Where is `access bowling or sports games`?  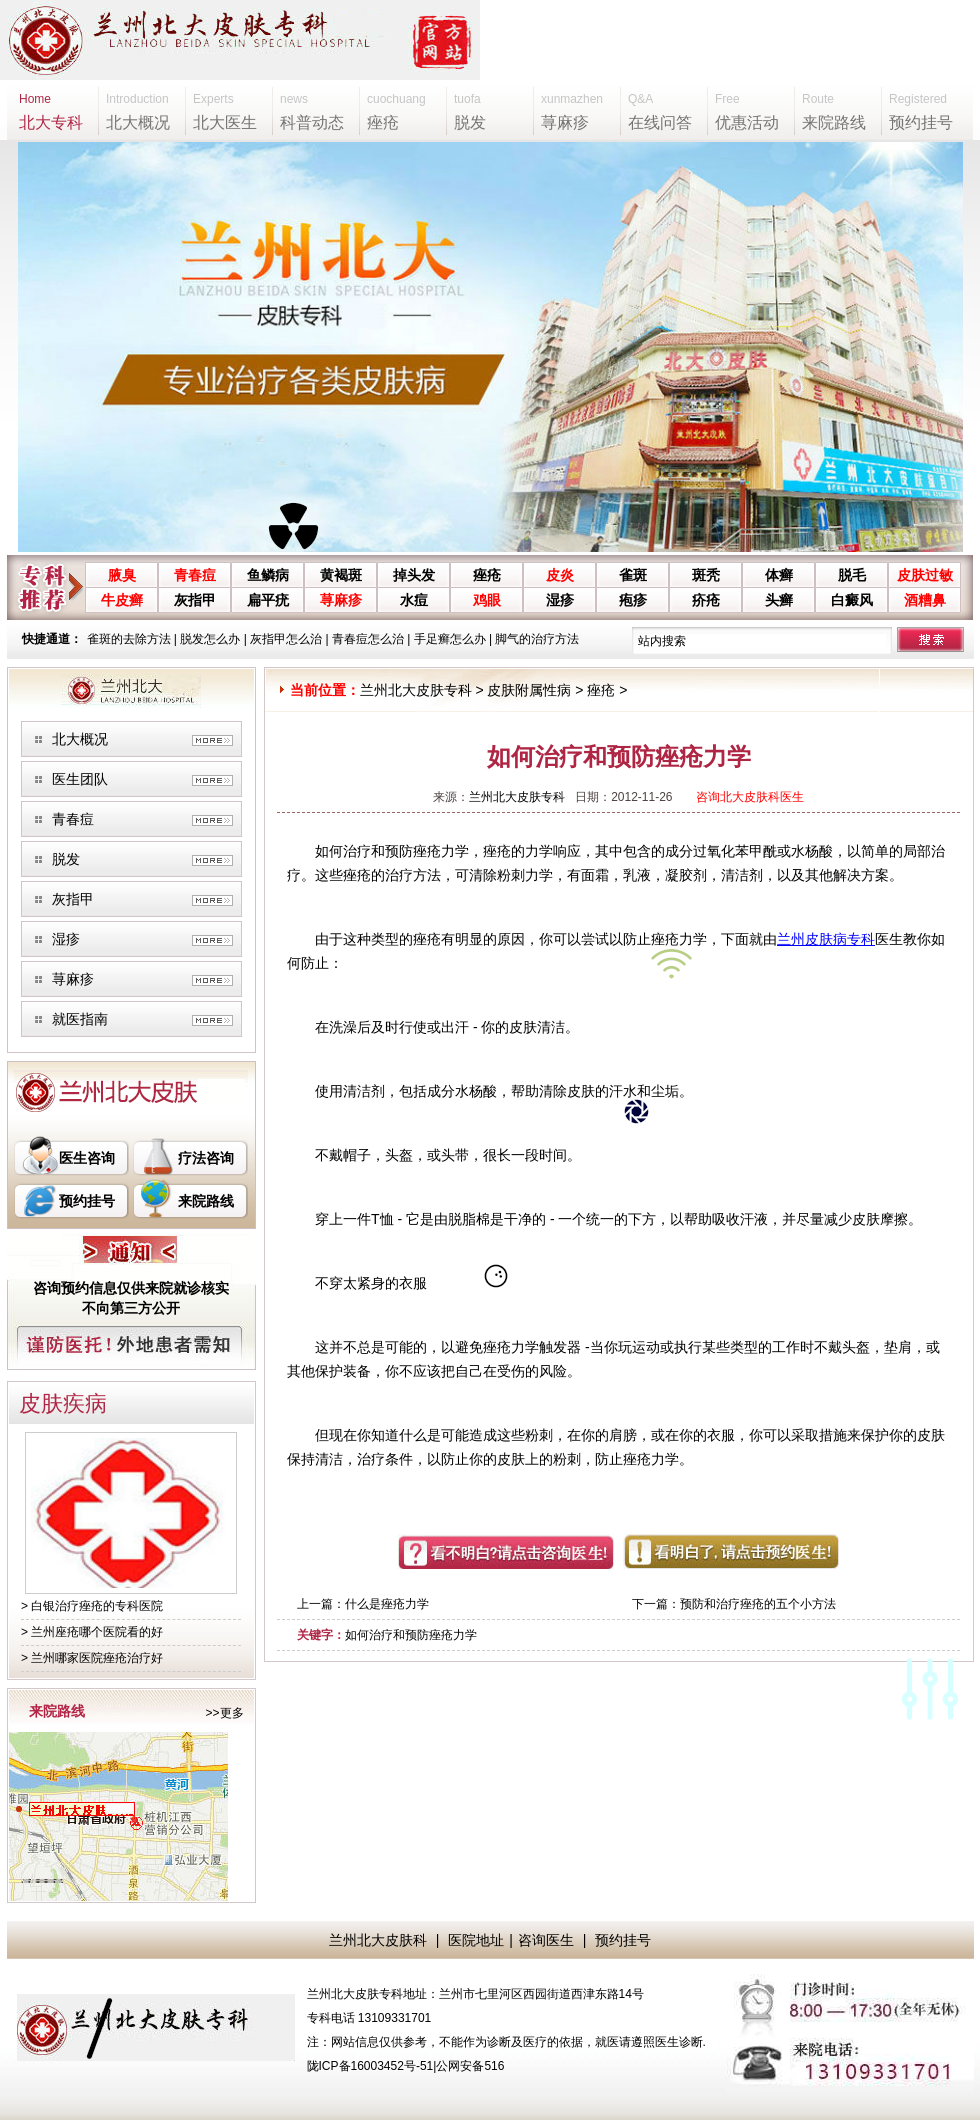
access bowling or sports games is located at coordinates (496, 1276).